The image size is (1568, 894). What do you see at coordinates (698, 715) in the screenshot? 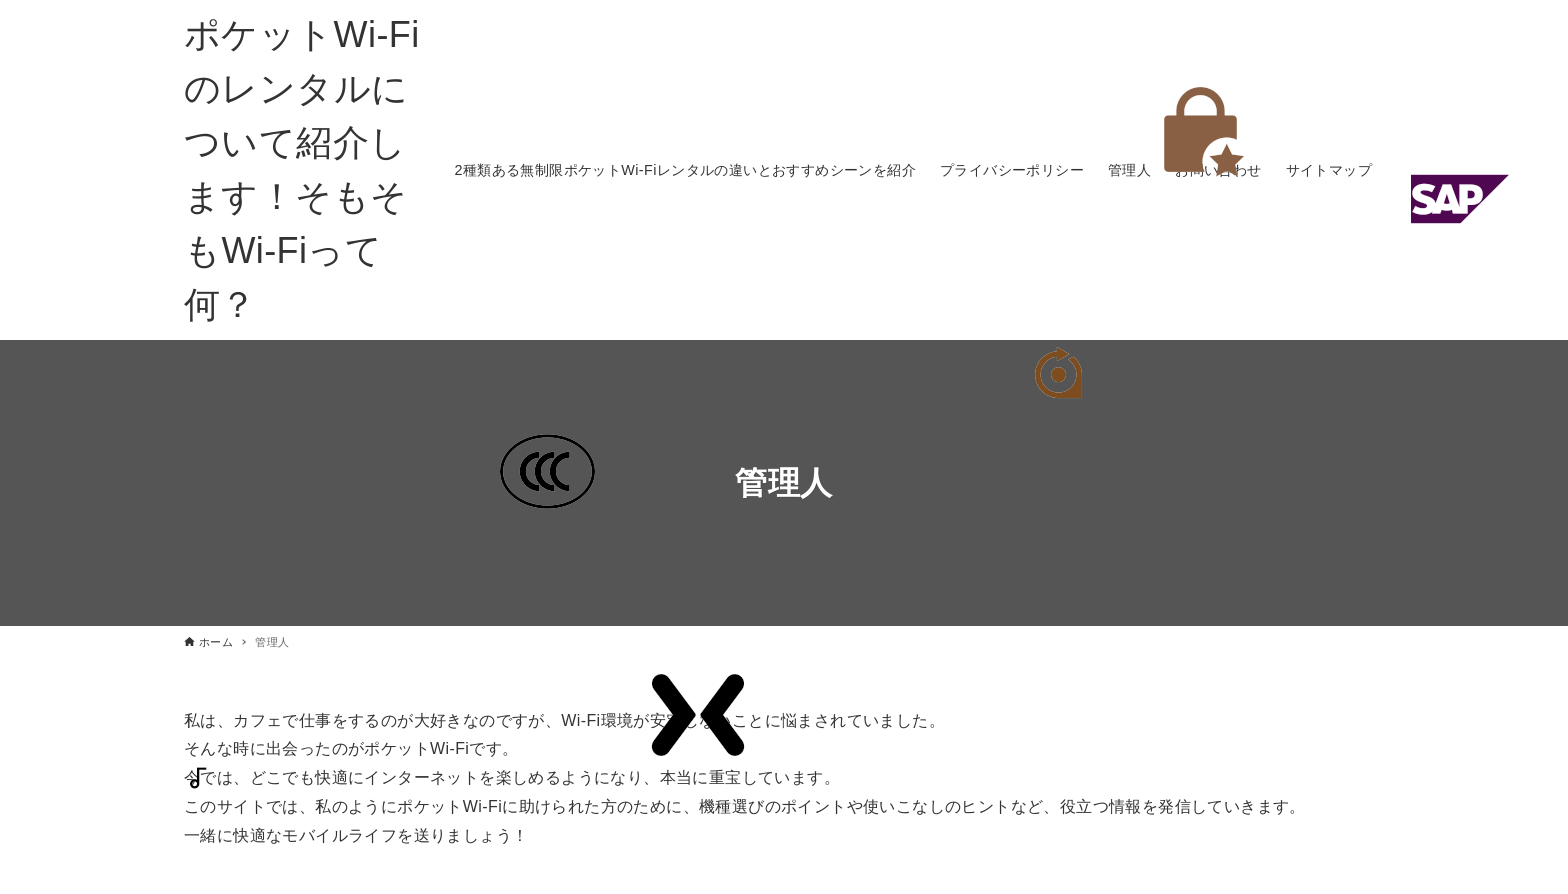
I see `mixer streaming platform logo` at bounding box center [698, 715].